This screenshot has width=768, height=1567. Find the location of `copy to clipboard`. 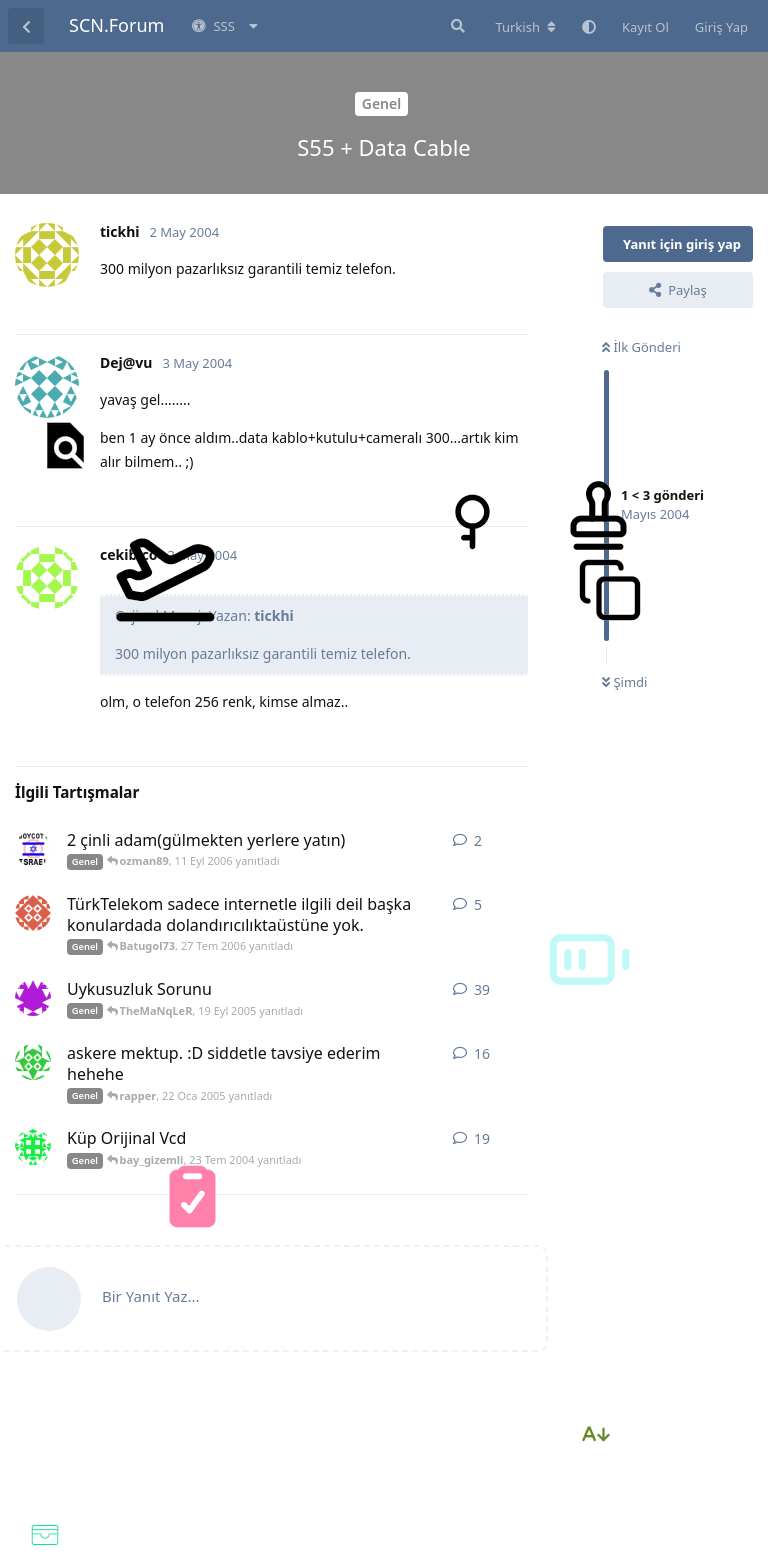

copy to clipboard is located at coordinates (610, 590).